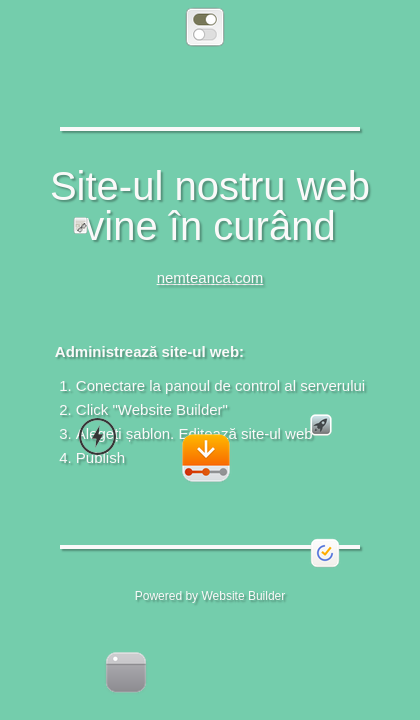 This screenshot has height=720, width=420. Describe the element at coordinates (80, 225) in the screenshot. I see `open the documents app` at that location.